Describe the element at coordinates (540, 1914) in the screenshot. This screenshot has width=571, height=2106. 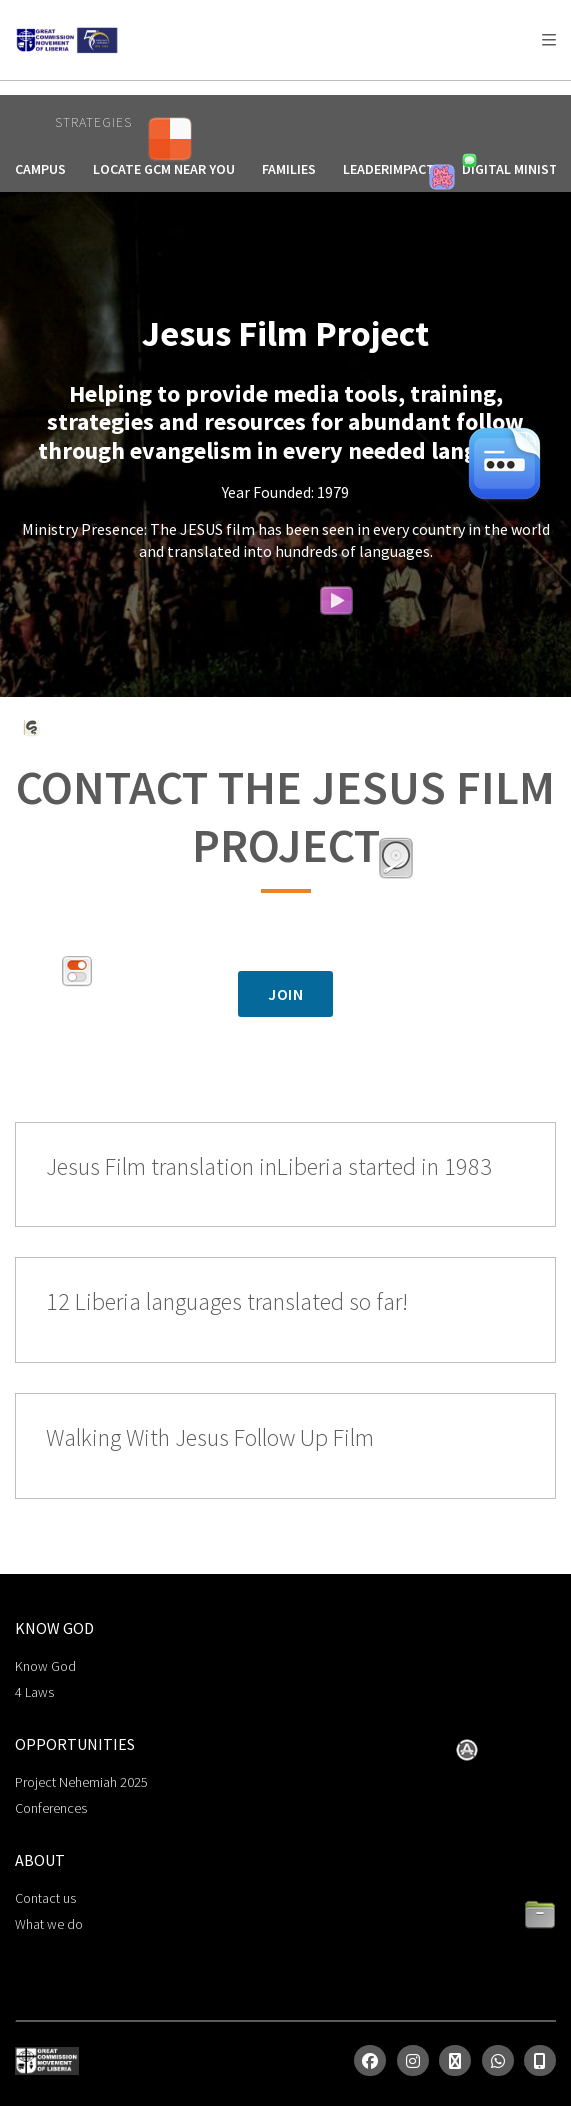
I see `open file manager application` at that location.